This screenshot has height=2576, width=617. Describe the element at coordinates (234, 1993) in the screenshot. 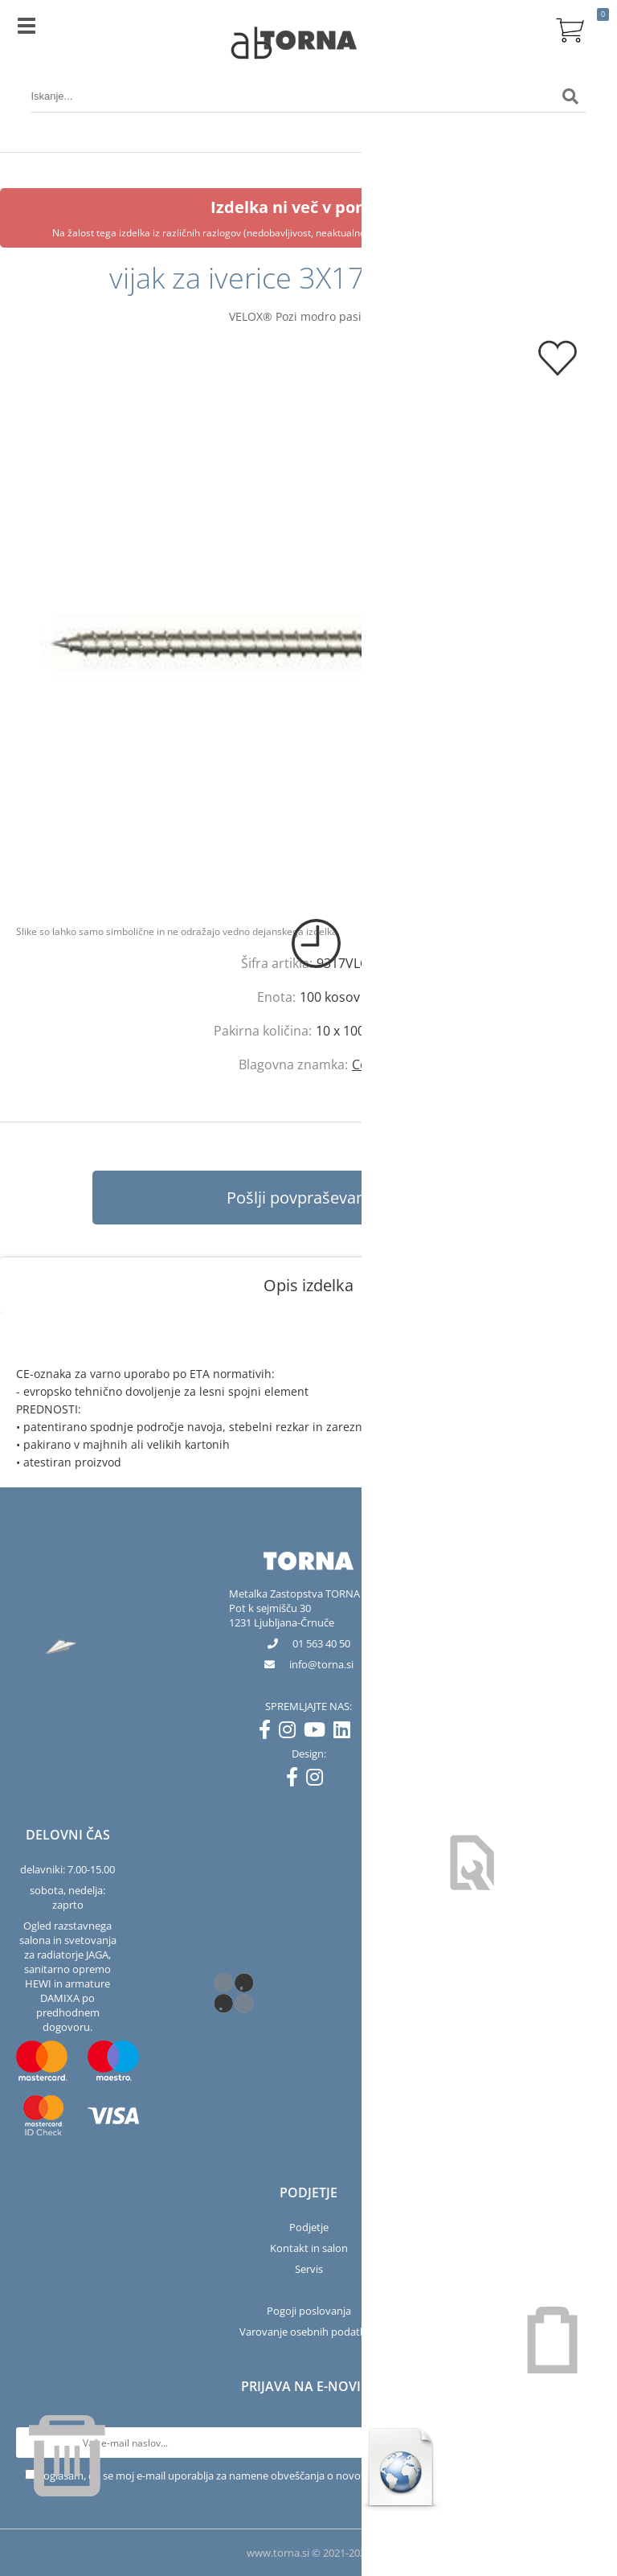

I see `launch swell foop puzzle game` at that location.